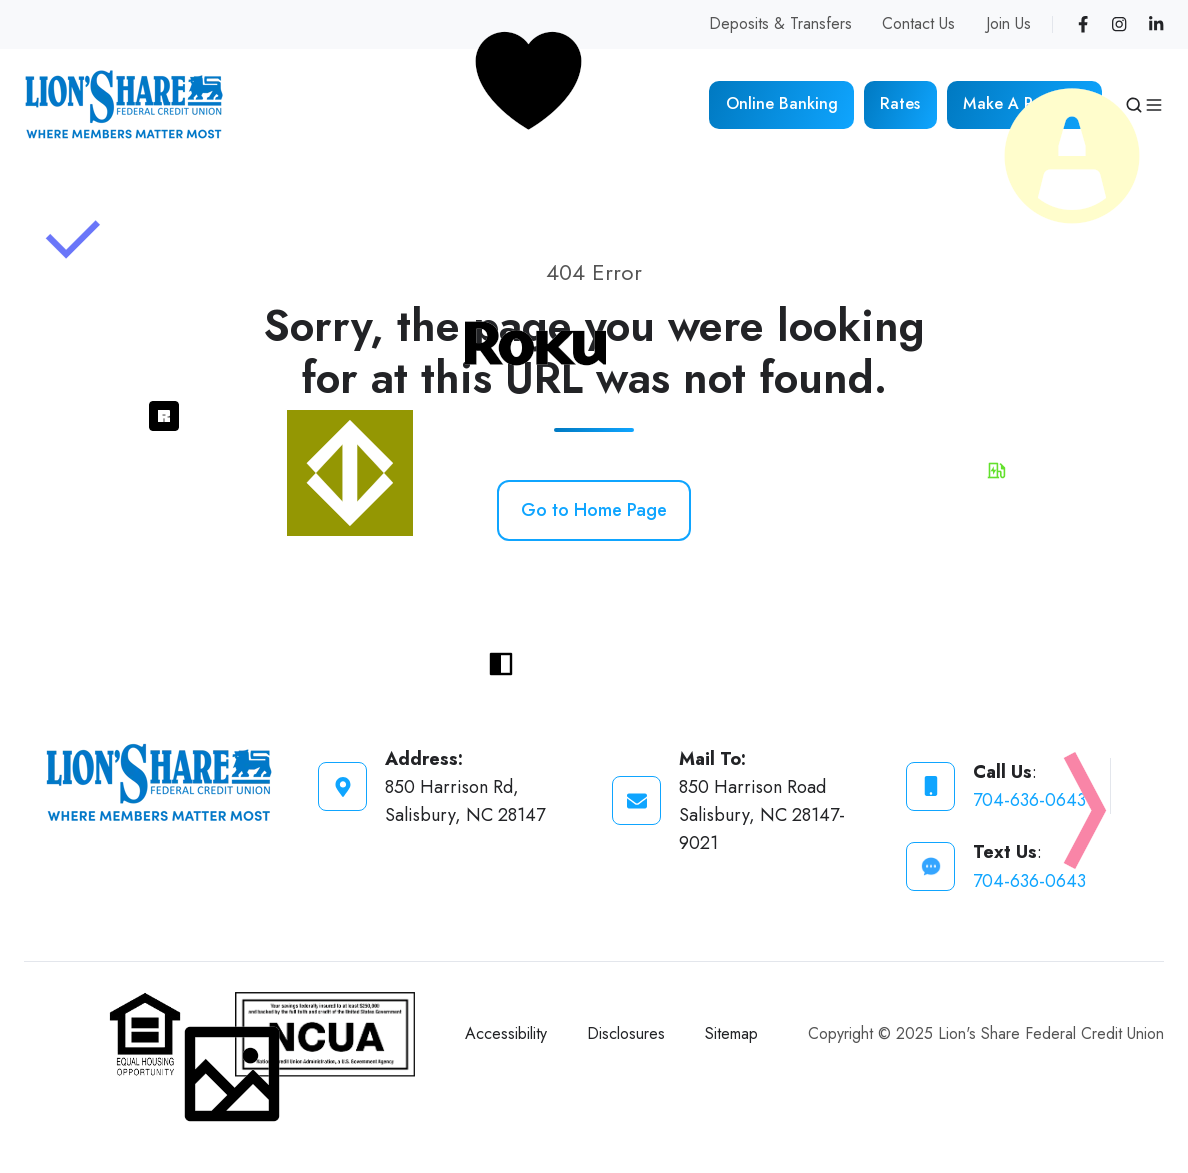 The height and width of the screenshot is (1173, 1188). What do you see at coordinates (72, 239) in the screenshot?
I see `confirms a completed action or task` at bounding box center [72, 239].